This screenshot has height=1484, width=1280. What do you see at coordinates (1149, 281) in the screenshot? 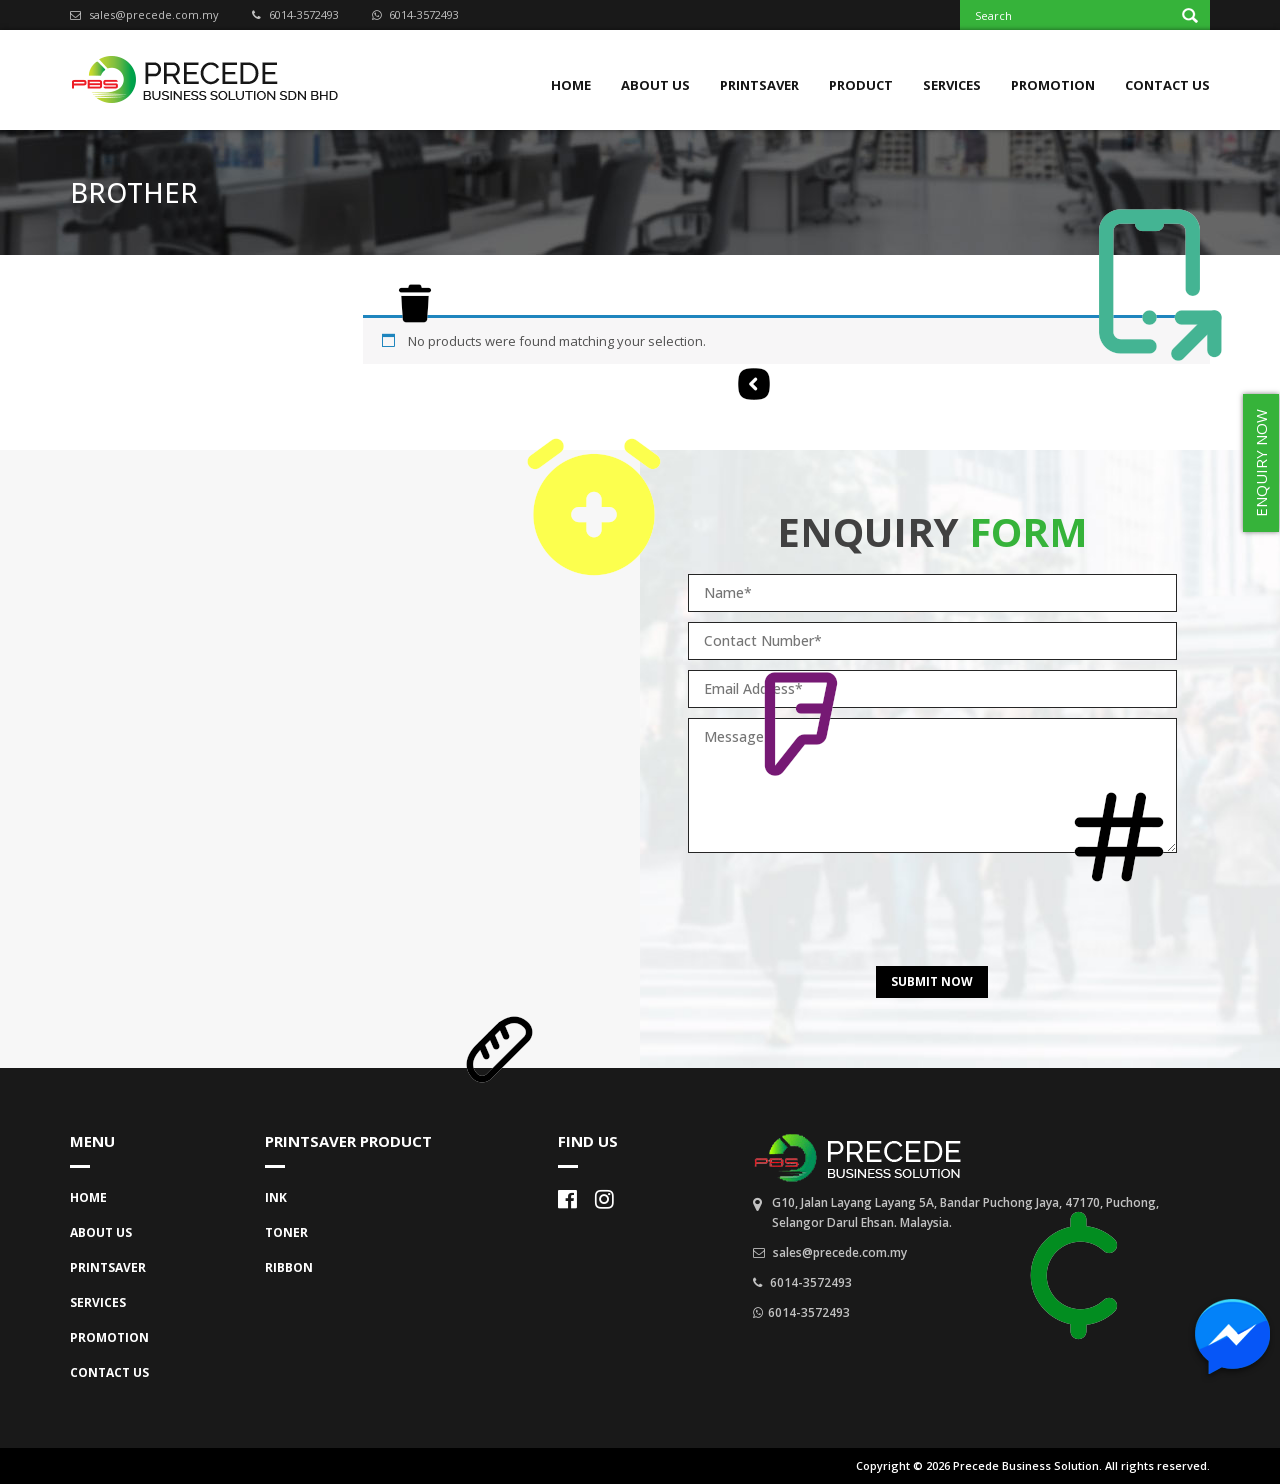
I see `share content from your mobile device` at bounding box center [1149, 281].